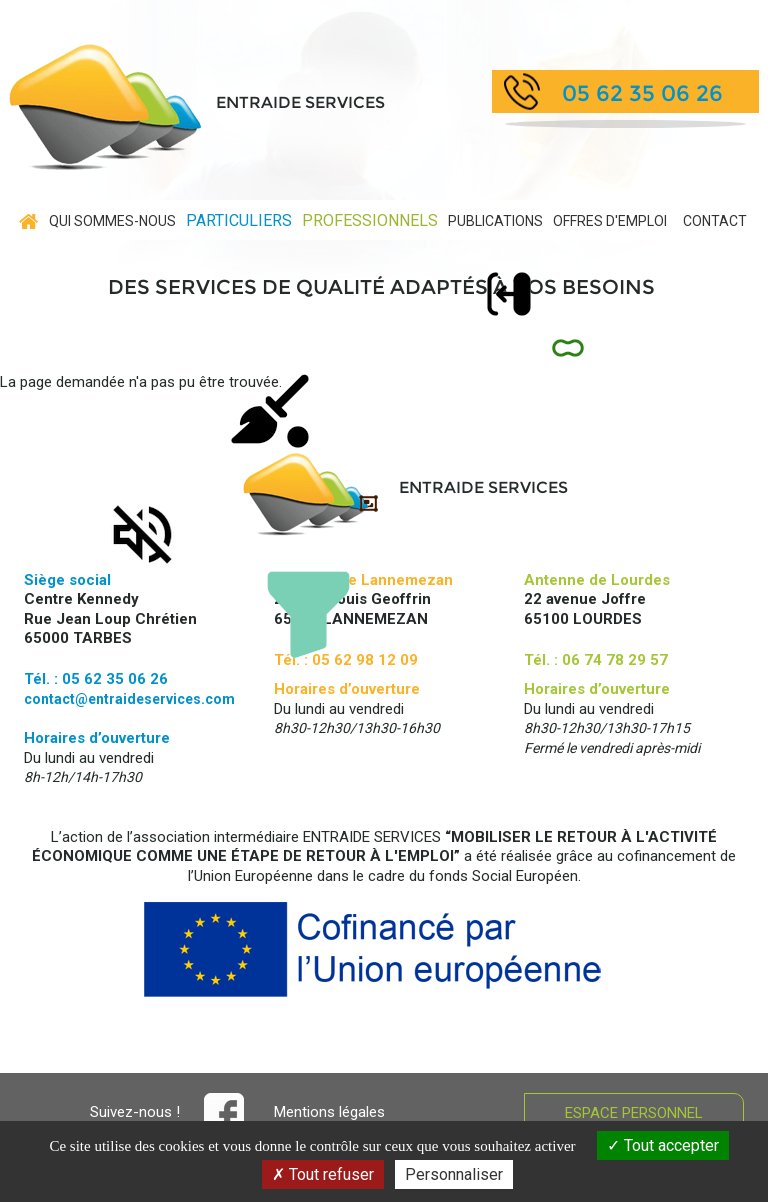 Image resolution: width=768 pixels, height=1202 pixels. What do you see at coordinates (142, 534) in the screenshot?
I see `mute audio or sound` at bounding box center [142, 534].